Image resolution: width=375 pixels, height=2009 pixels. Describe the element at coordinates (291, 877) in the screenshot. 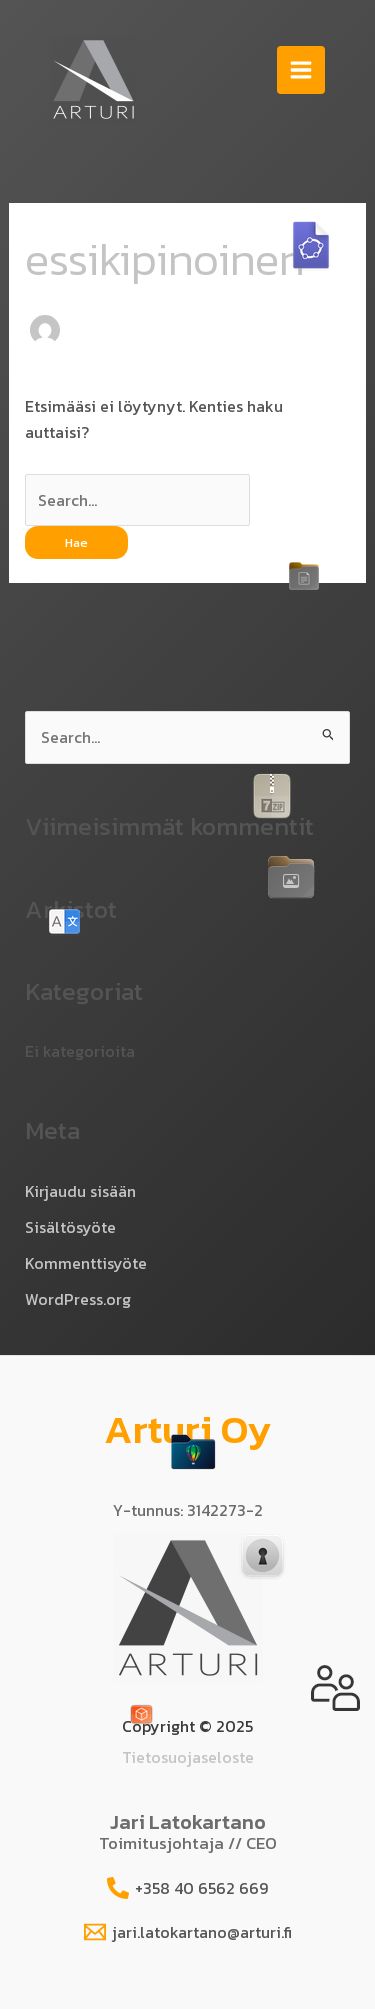

I see `open your pictures folder` at that location.